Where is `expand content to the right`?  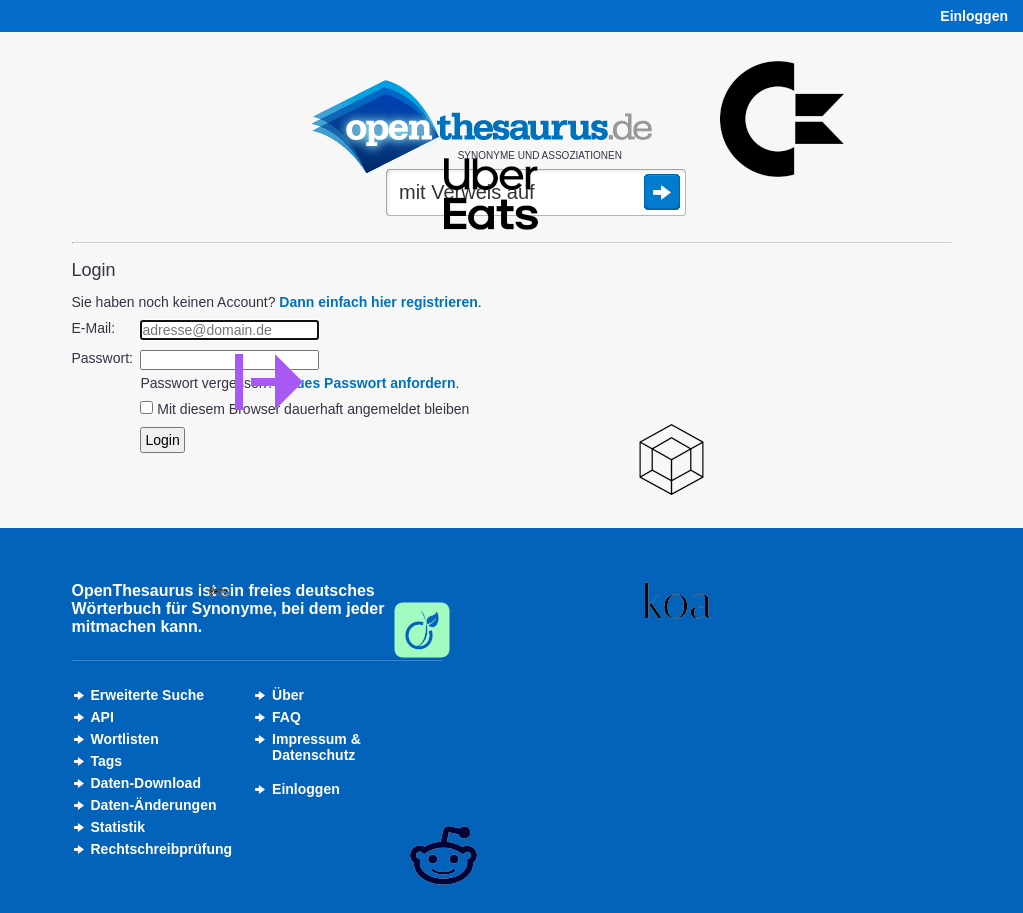 expand content to the right is located at coordinates (267, 382).